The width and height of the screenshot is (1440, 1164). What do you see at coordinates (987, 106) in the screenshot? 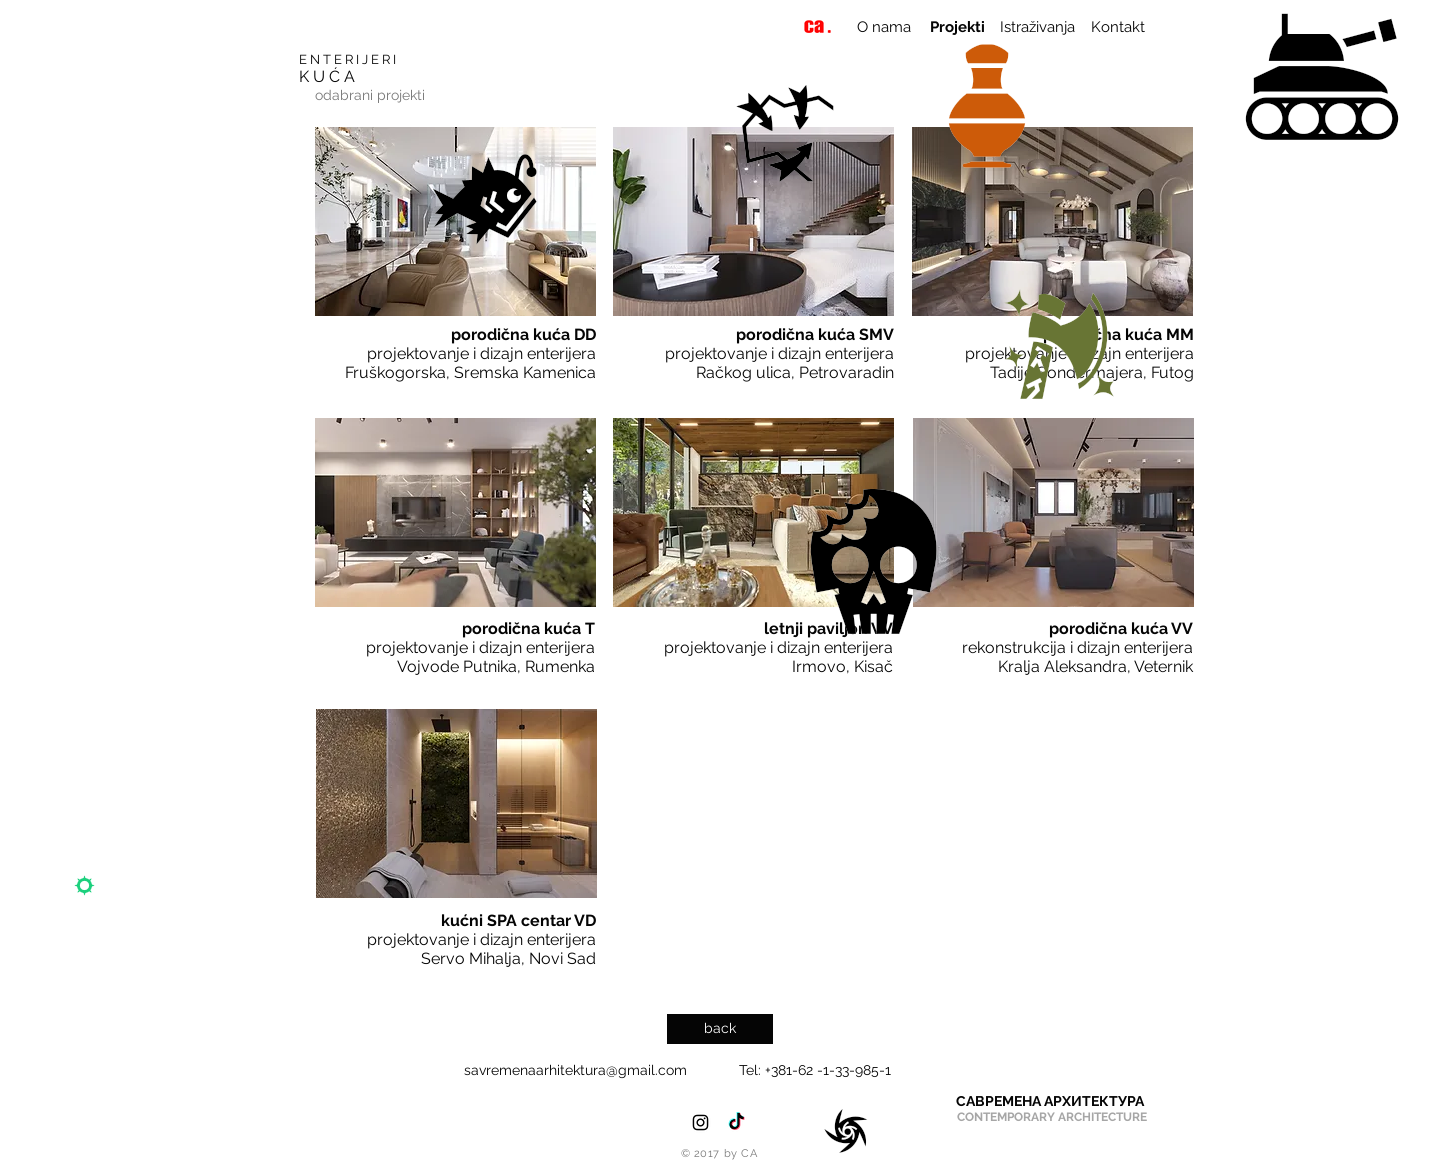
I see `view pottery or ceramics collection` at bounding box center [987, 106].